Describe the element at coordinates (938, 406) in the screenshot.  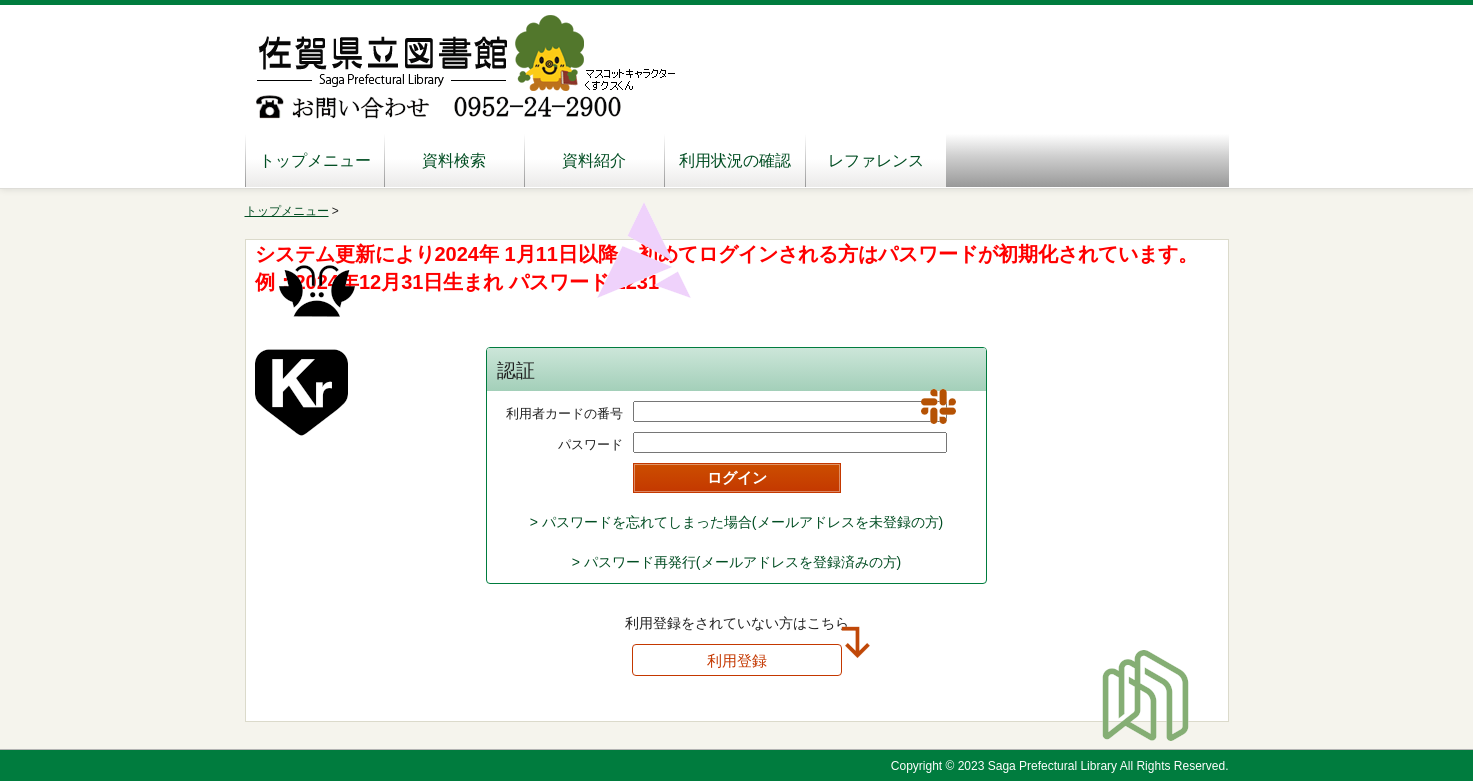
I see `open Slack messaging app` at that location.